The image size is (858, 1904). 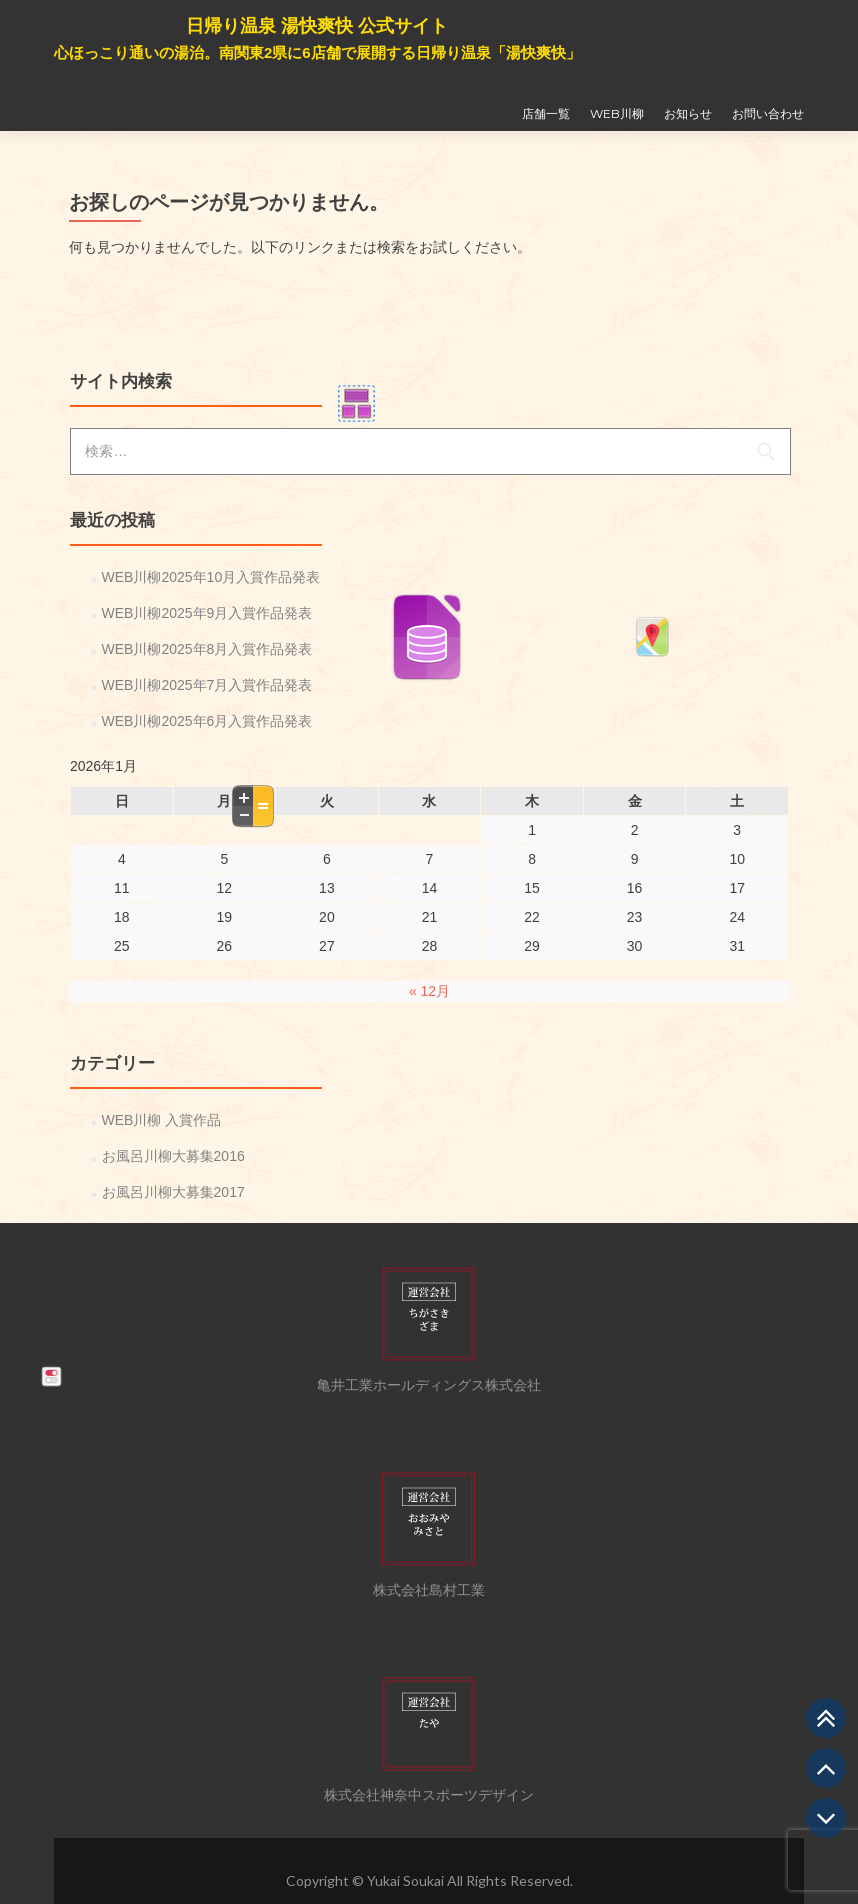 I want to click on open libreoffice base database application, so click(x=427, y=637).